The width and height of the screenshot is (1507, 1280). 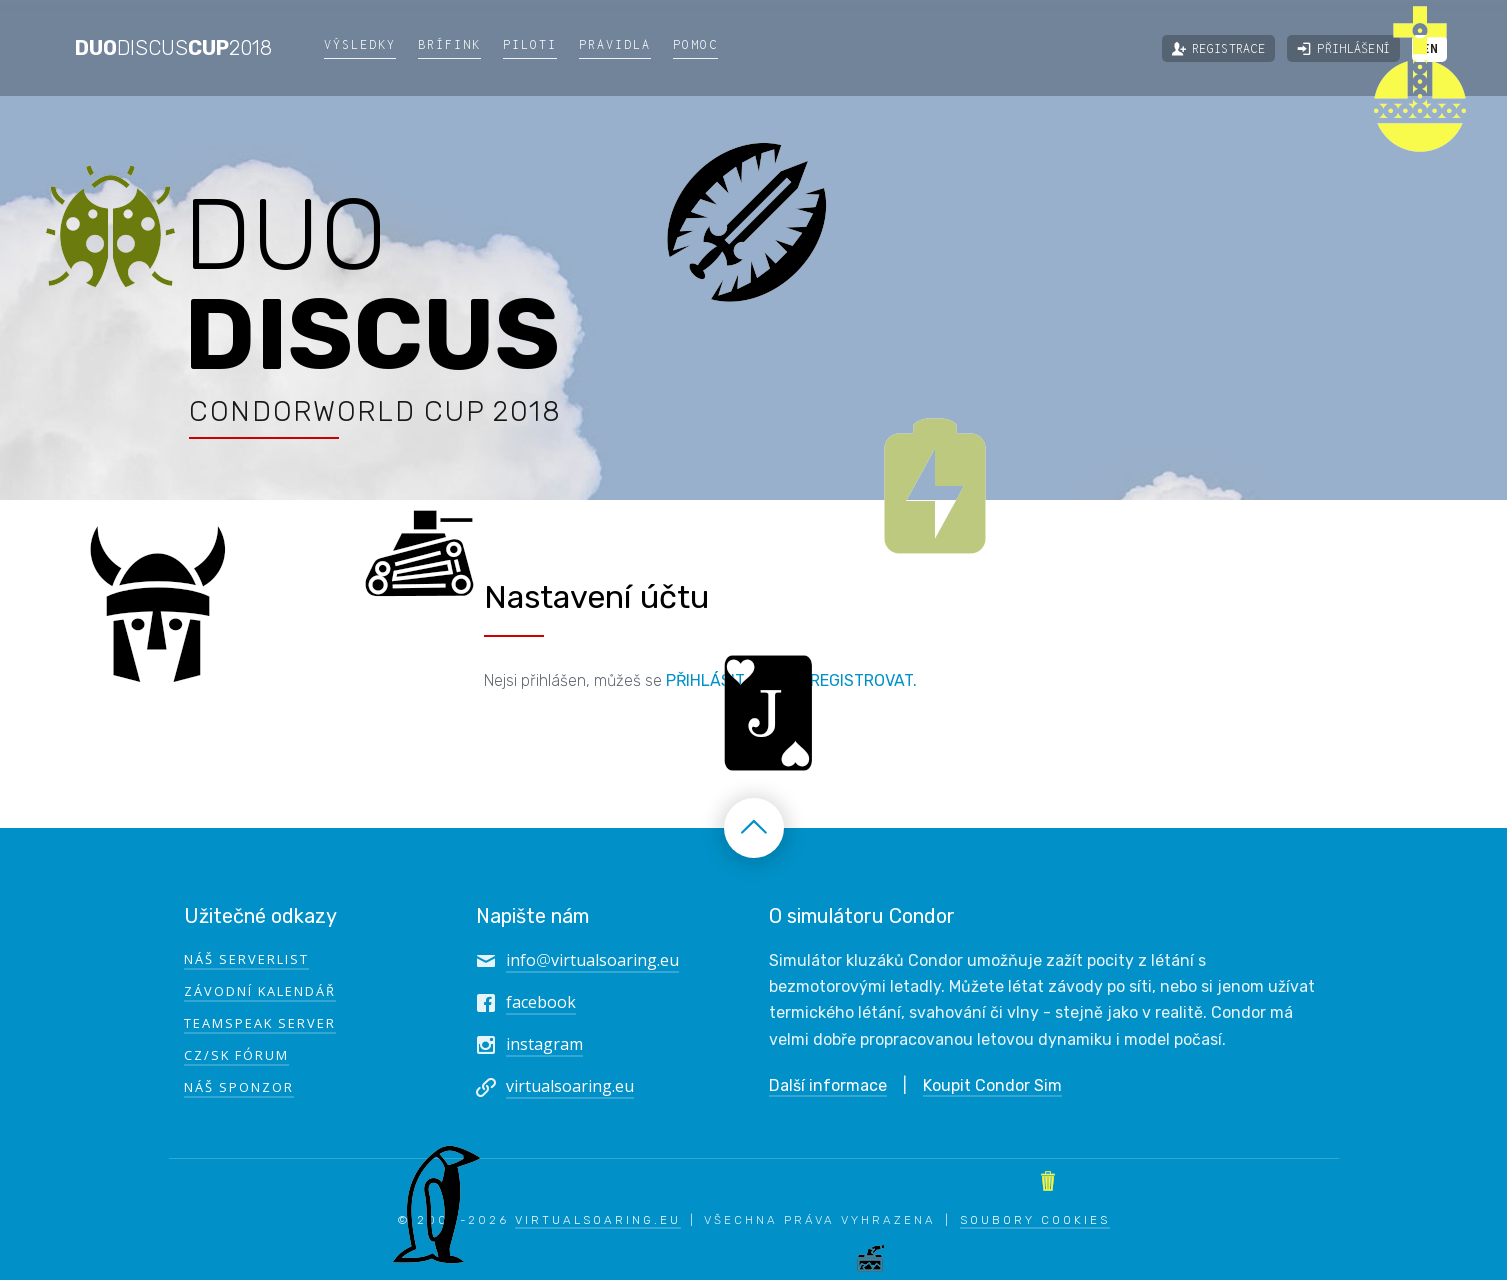 What do you see at coordinates (935, 486) in the screenshot?
I see `view device battery status` at bounding box center [935, 486].